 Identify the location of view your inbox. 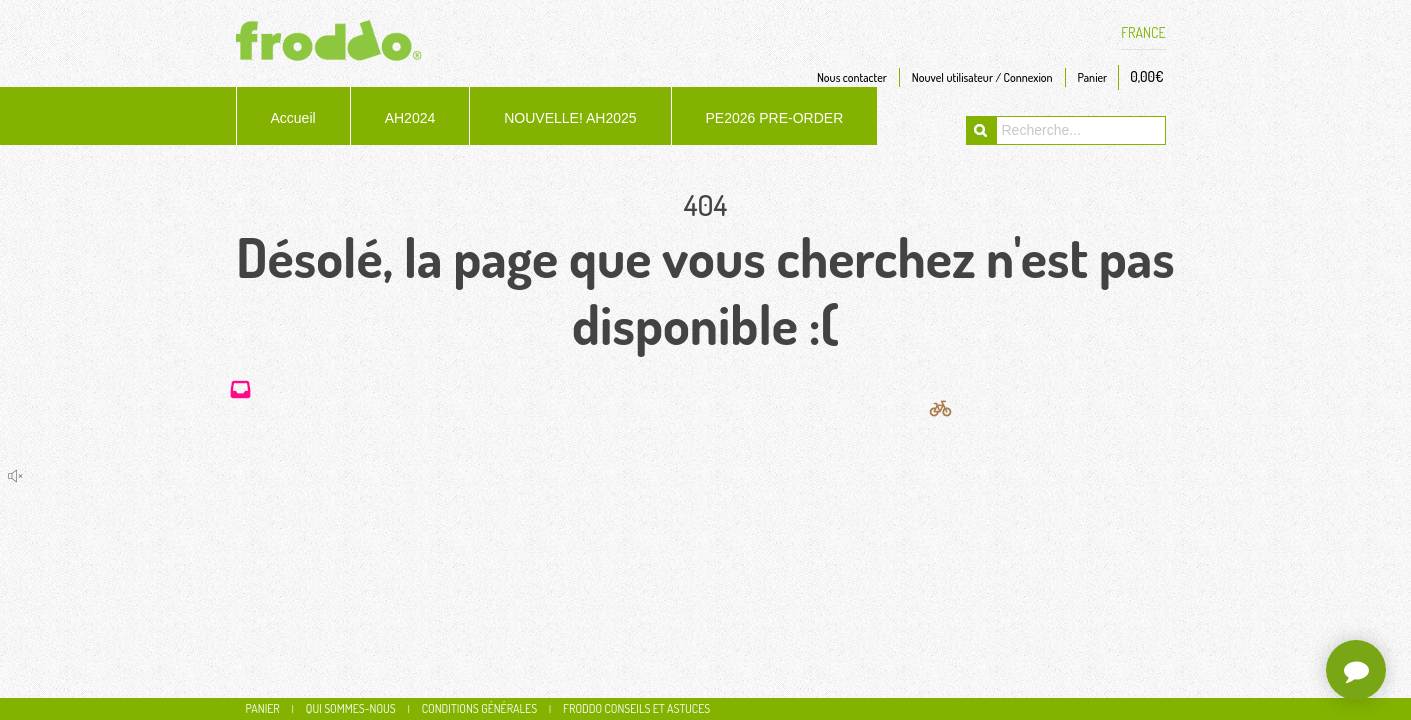
(240, 389).